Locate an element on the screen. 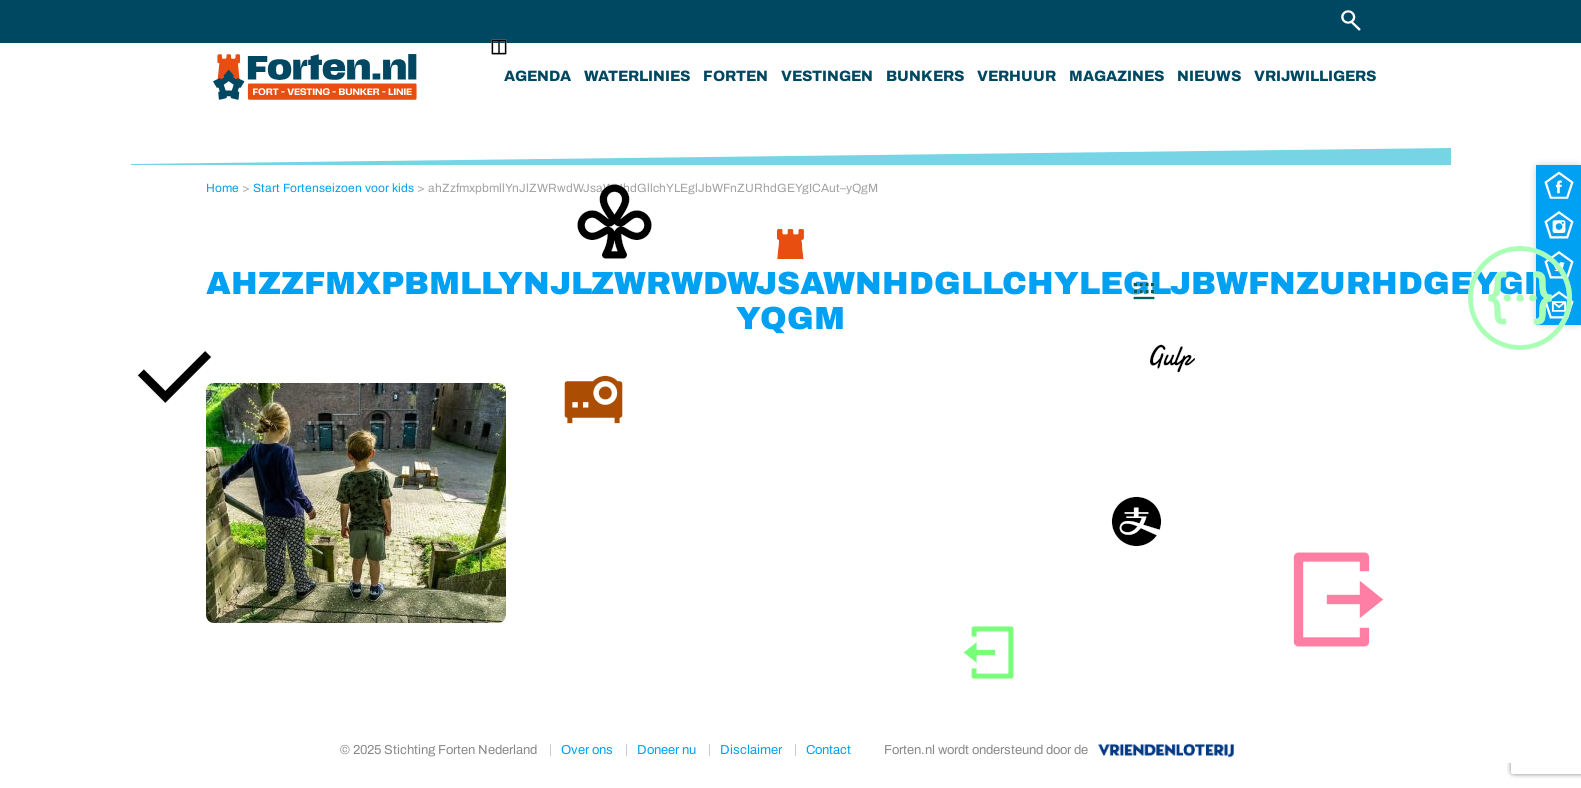 This screenshot has height=788, width=1581. start a presentation is located at coordinates (593, 399).